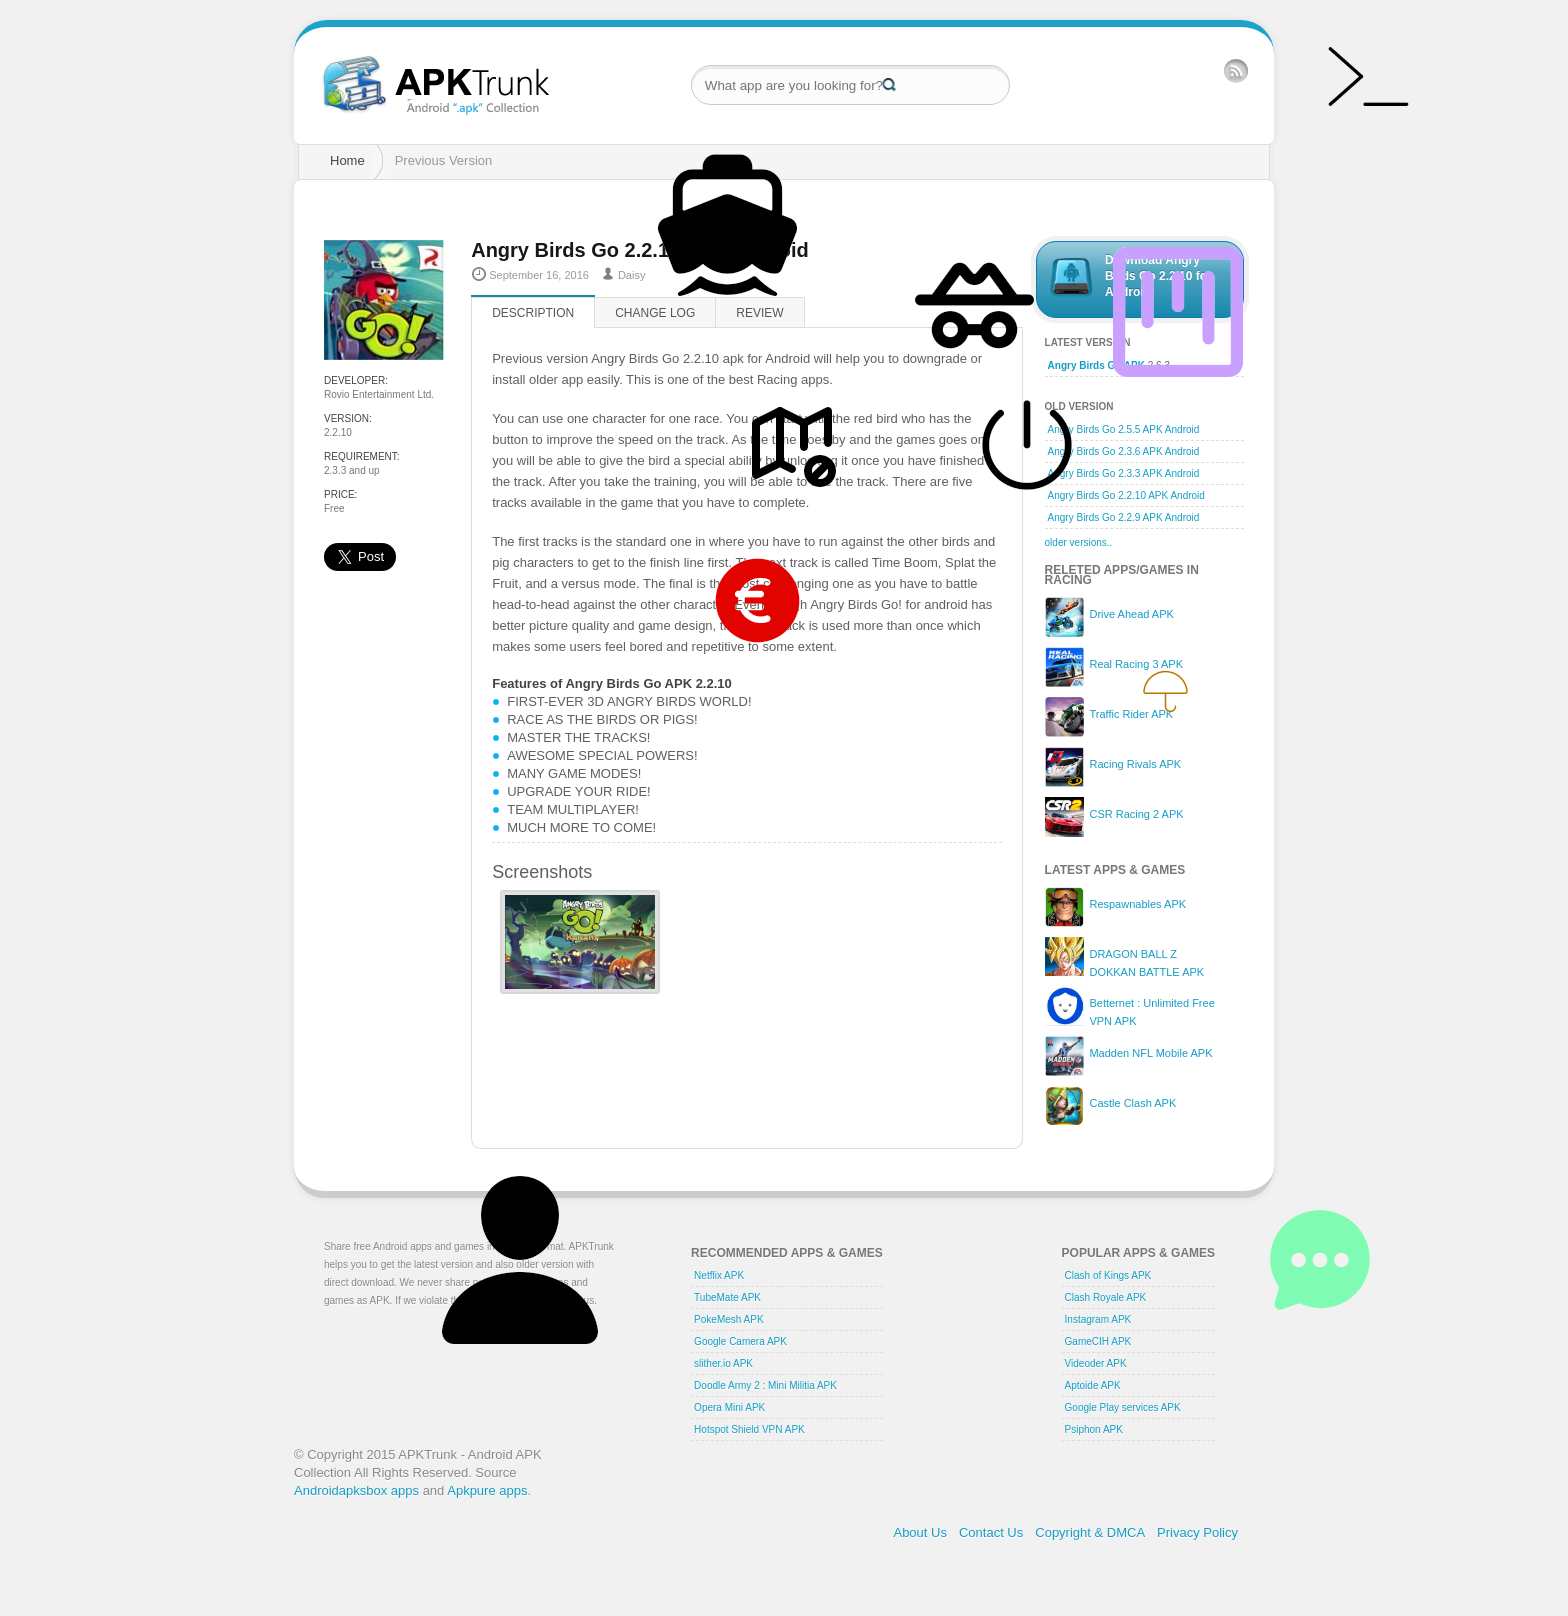  I want to click on view price or amount in euros, so click(757, 600).